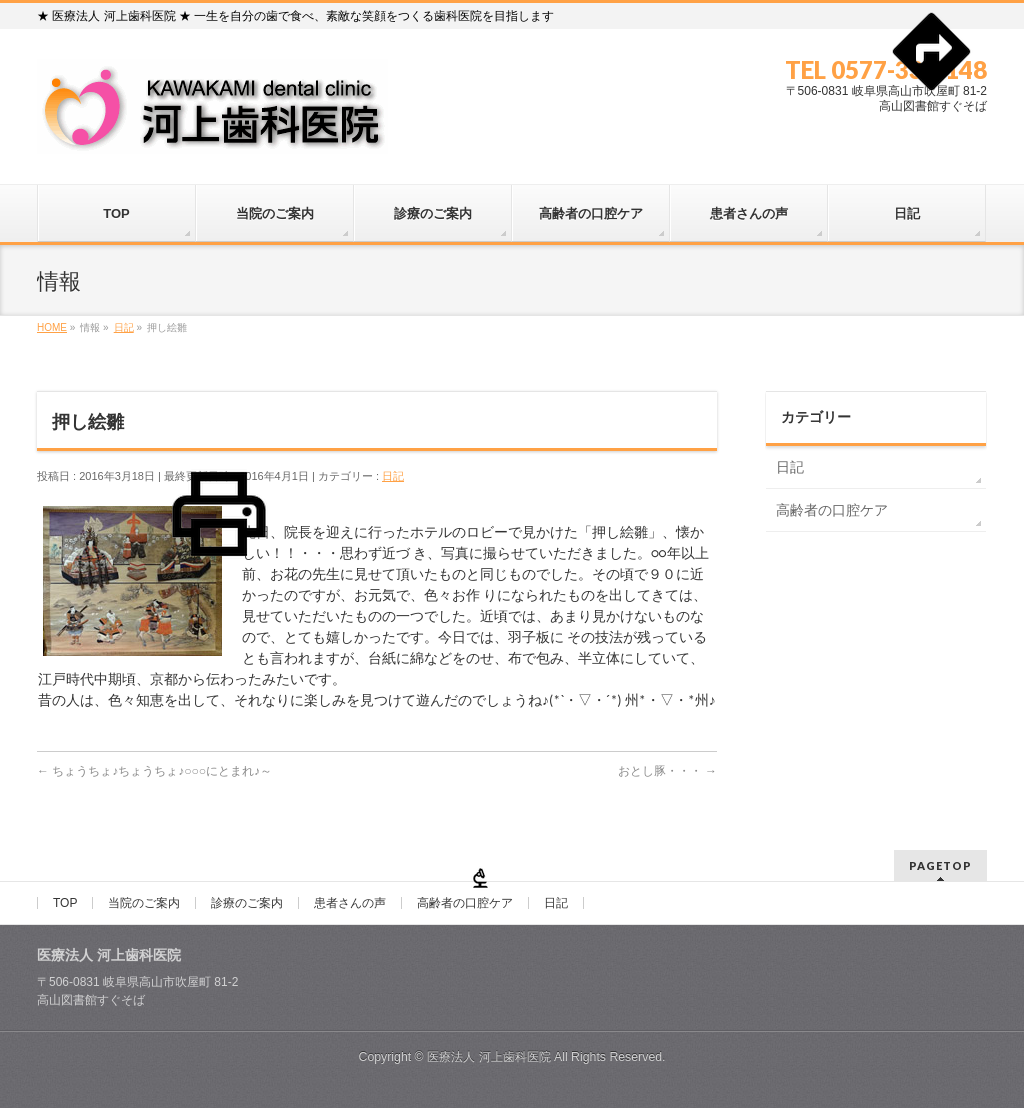  I want to click on get directions to a destination, so click(931, 51).